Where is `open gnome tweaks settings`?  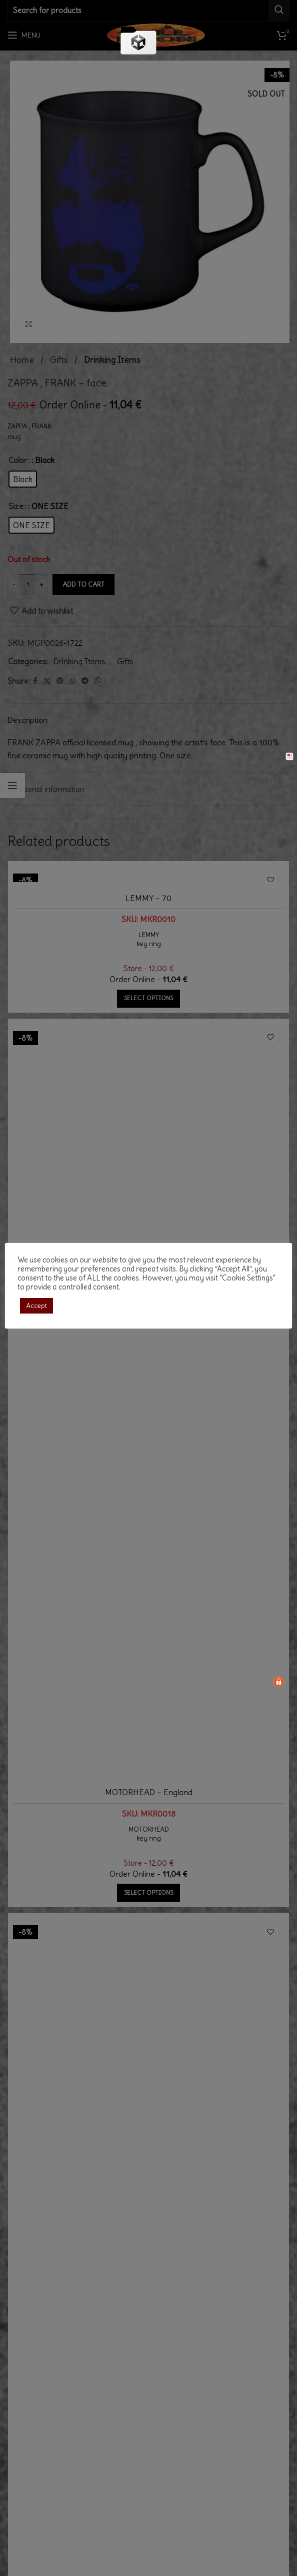 open gnome tweaks settings is located at coordinates (290, 756).